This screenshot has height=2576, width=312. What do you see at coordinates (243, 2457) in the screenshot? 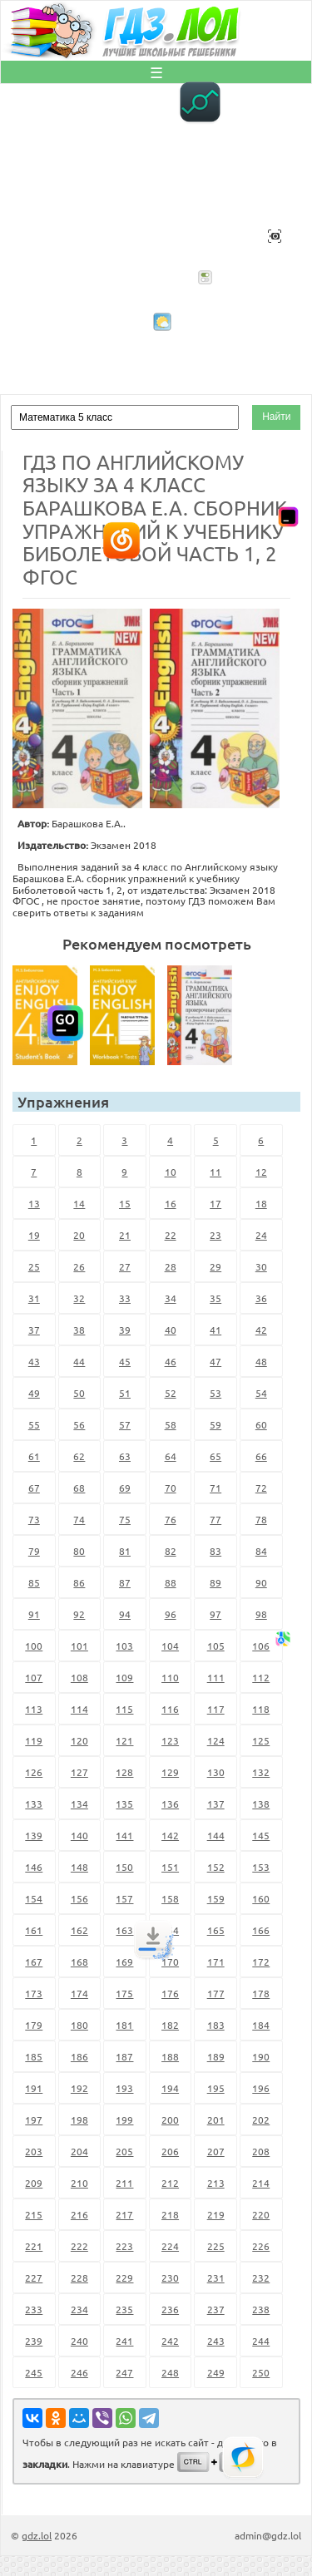
I see `open CrossOver app to run Windows software` at bounding box center [243, 2457].